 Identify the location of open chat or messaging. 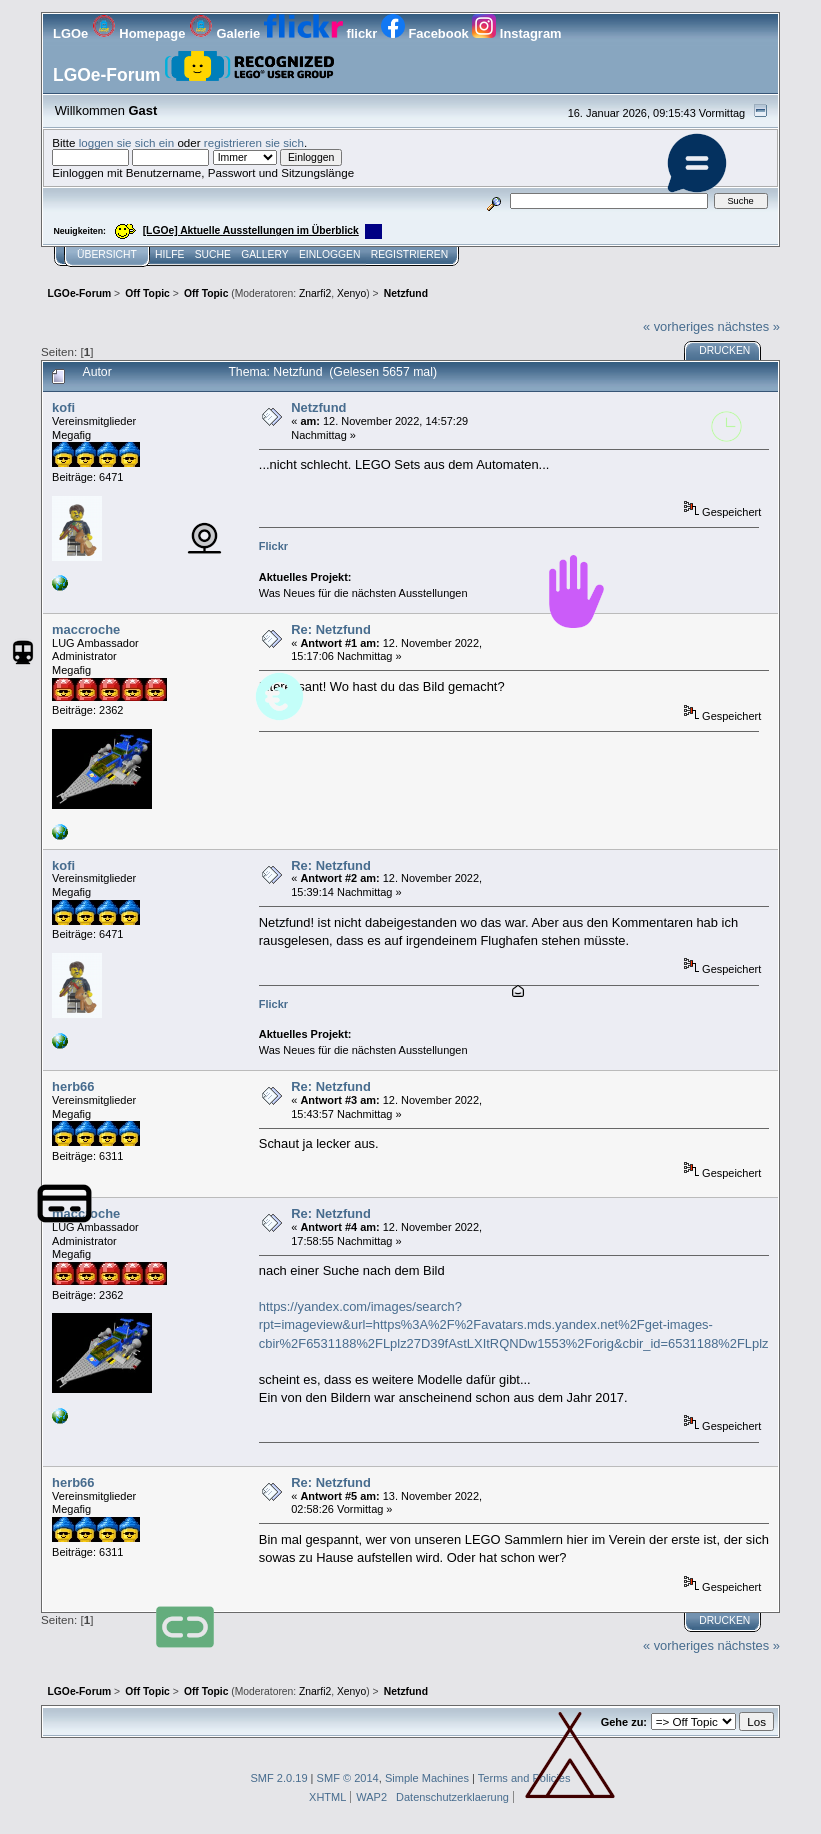
(697, 163).